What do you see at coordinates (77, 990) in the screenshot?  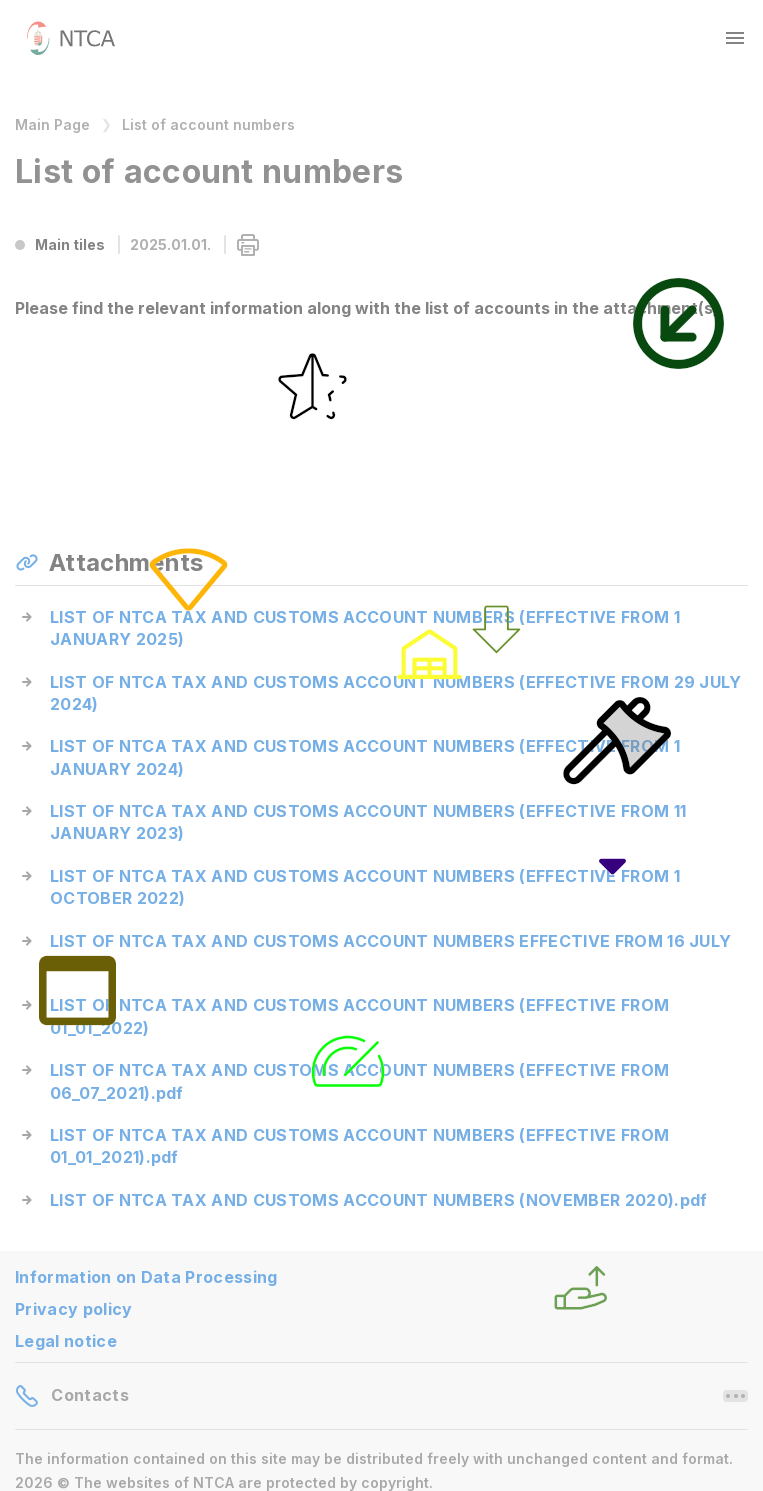 I see `open a new window` at bounding box center [77, 990].